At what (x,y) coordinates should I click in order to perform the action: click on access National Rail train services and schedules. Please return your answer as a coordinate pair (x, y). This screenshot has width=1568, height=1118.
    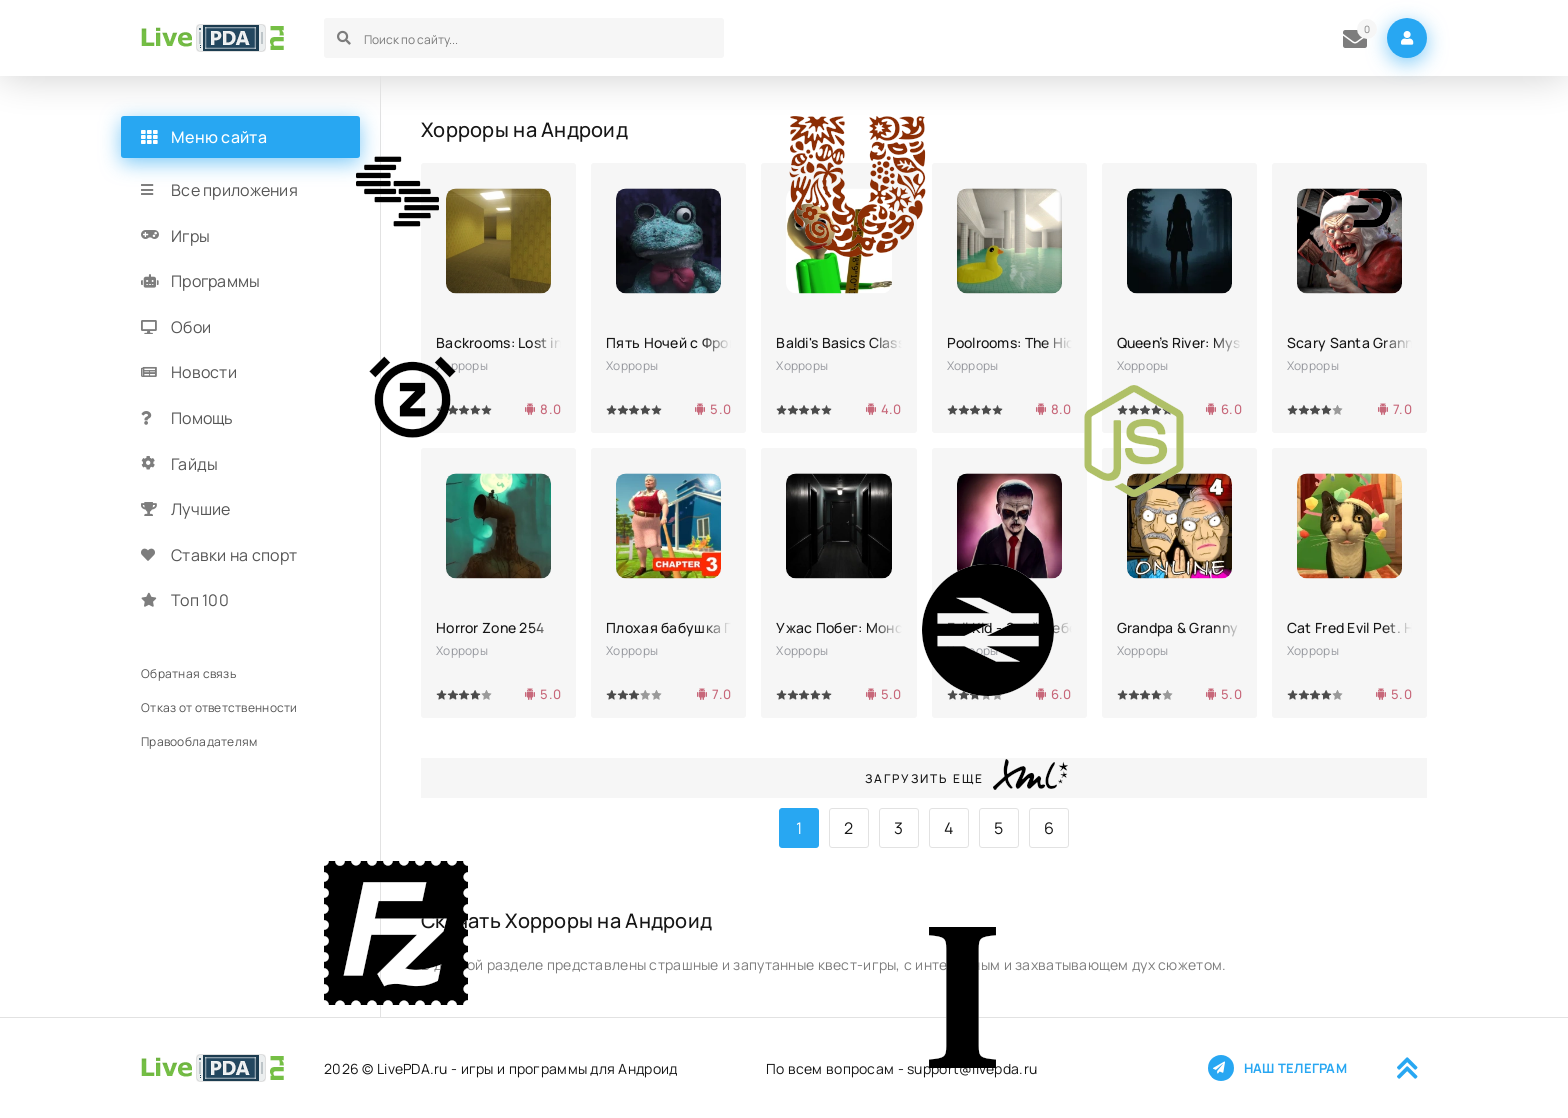
    Looking at the image, I should click on (988, 630).